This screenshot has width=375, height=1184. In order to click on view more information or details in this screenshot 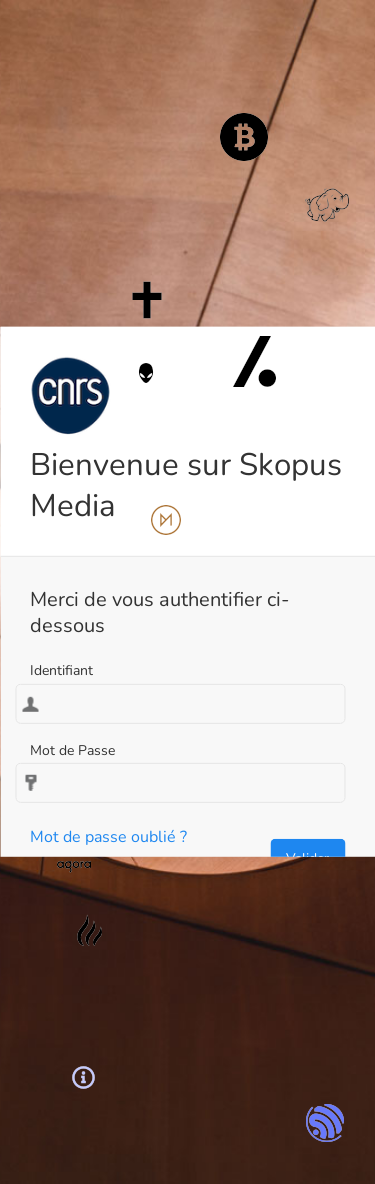, I will do `click(83, 1077)`.